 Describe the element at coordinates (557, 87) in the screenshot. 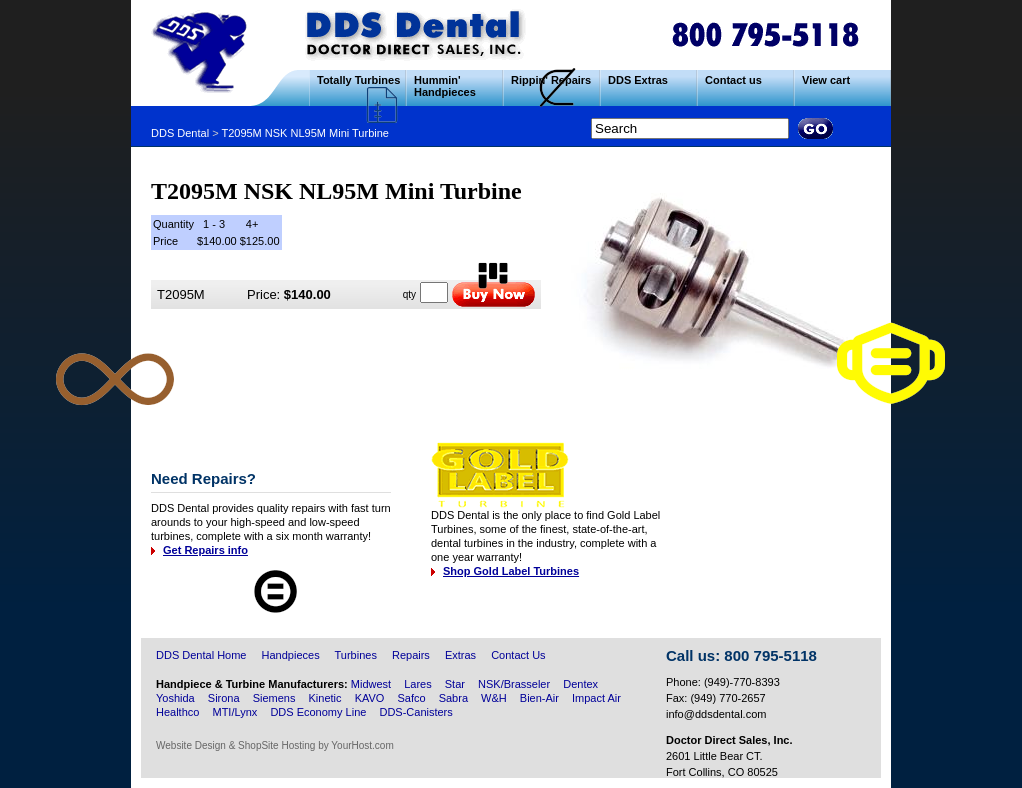

I see `indicates a set is not a subset of another in mathematical notation` at that location.